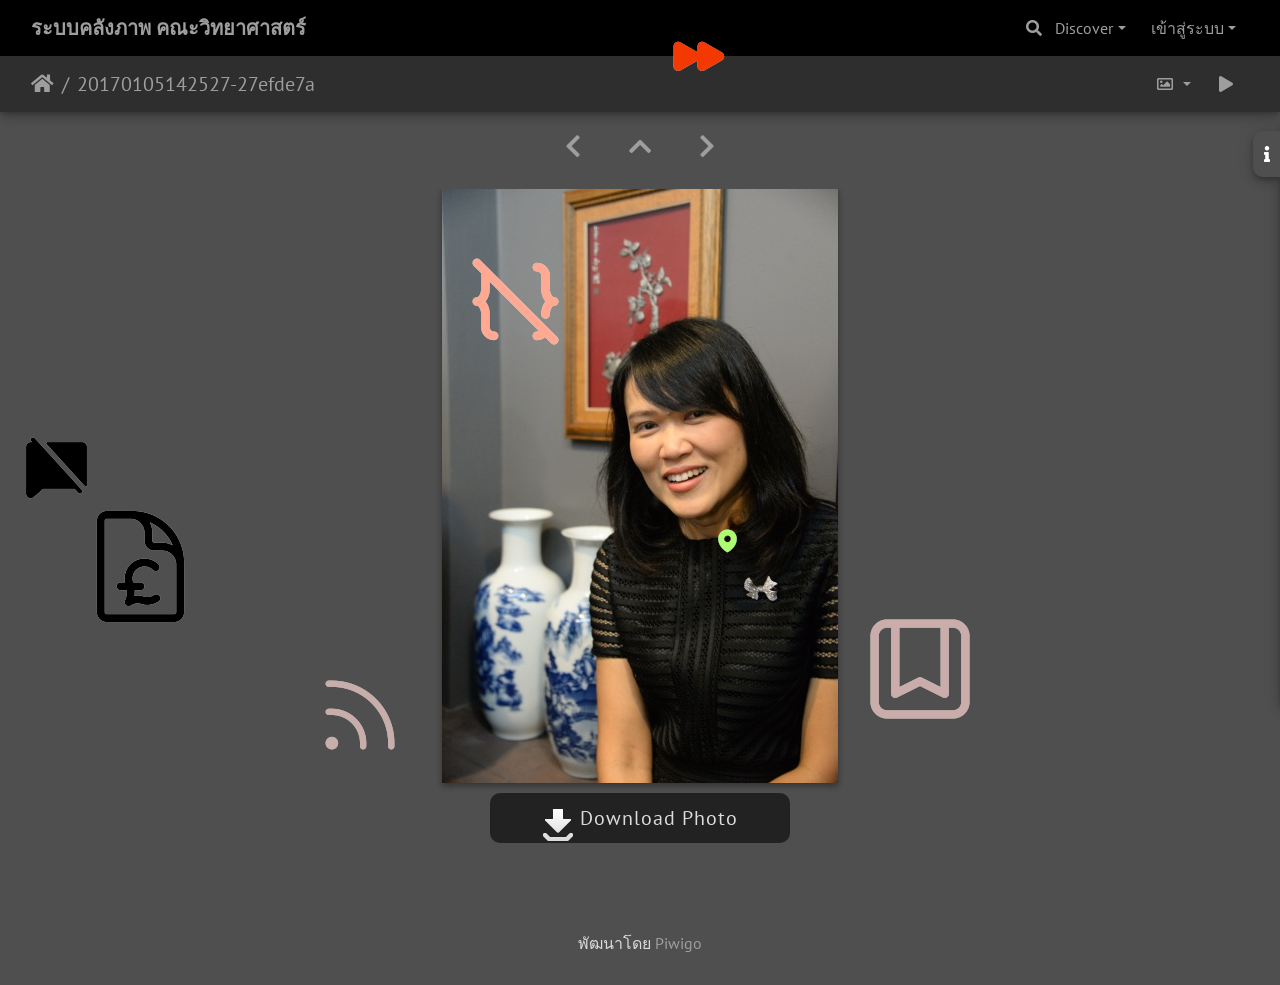 This screenshot has width=1280, height=985. Describe the element at coordinates (727, 540) in the screenshot. I see `view location on map` at that location.